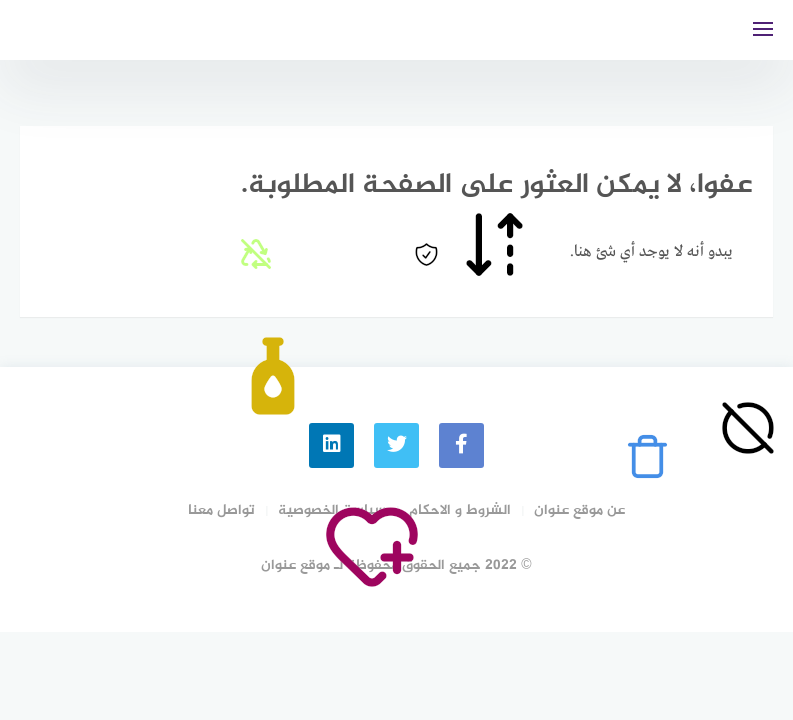 This screenshot has height=720, width=793. What do you see at coordinates (426, 254) in the screenshot?
I see `indicates verified security or protection status` at bounding box center [426, 254].